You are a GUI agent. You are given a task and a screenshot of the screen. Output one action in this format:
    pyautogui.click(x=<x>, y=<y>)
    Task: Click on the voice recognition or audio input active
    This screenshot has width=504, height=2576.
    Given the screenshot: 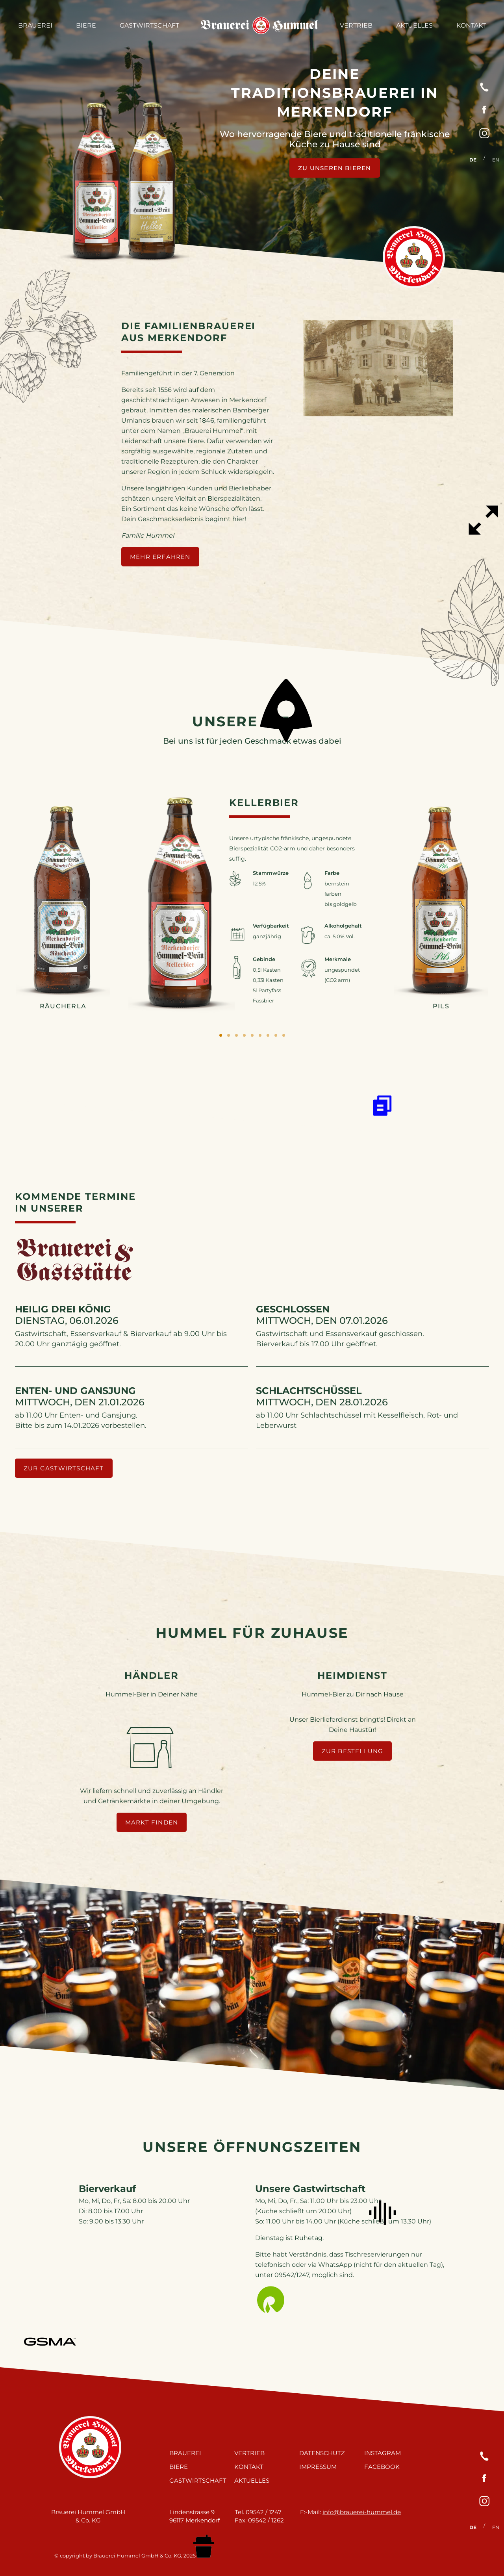 What is the action you would take?
    pyautogui.click(x=382, y=2212)
    